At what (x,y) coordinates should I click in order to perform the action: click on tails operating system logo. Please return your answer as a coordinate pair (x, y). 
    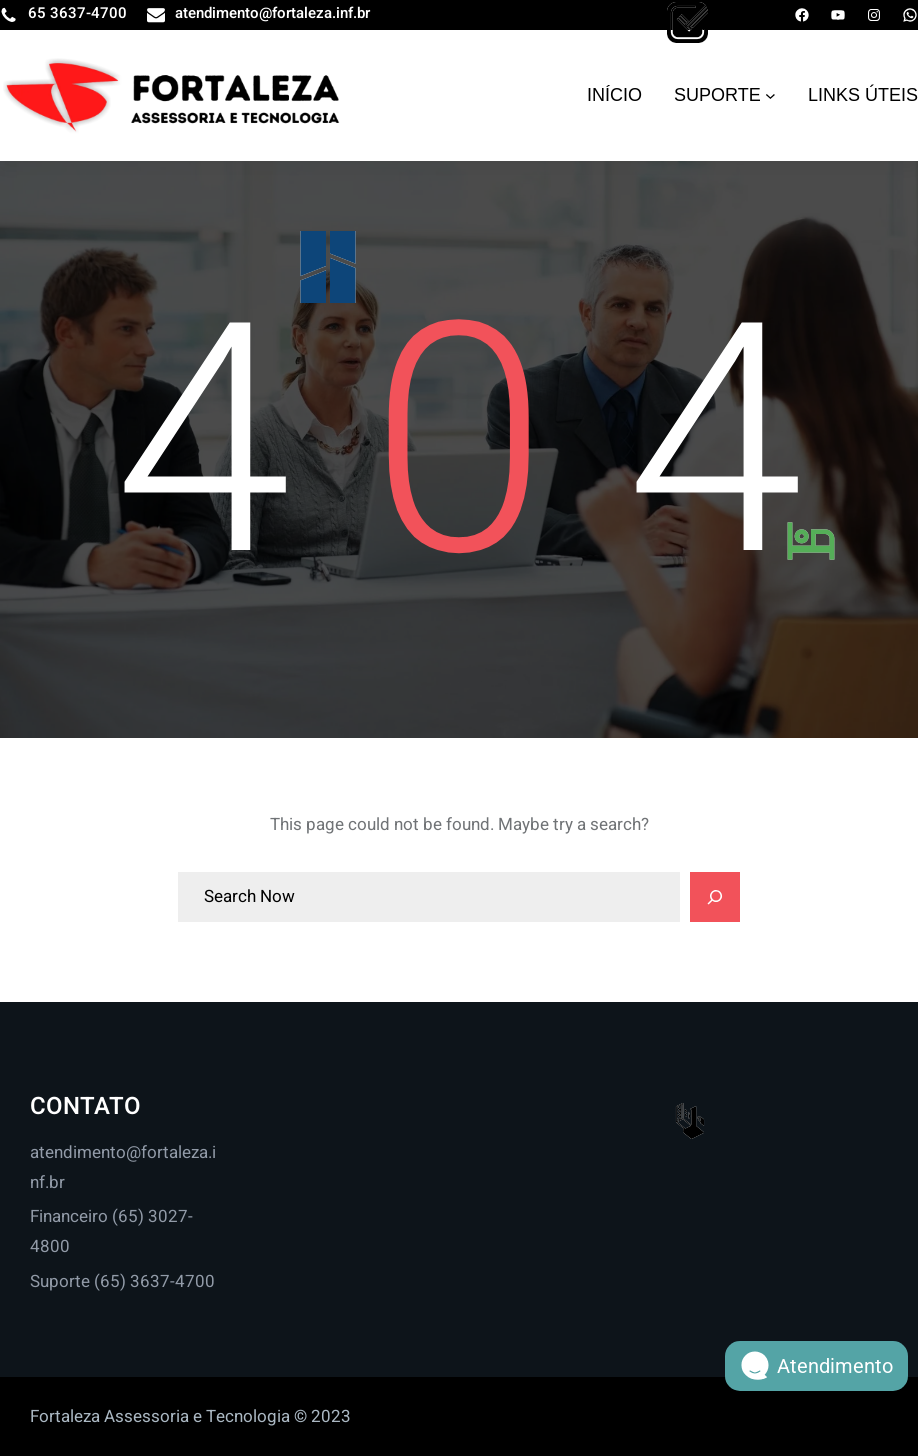
    Looking at the image, I should click on (690, 1121).